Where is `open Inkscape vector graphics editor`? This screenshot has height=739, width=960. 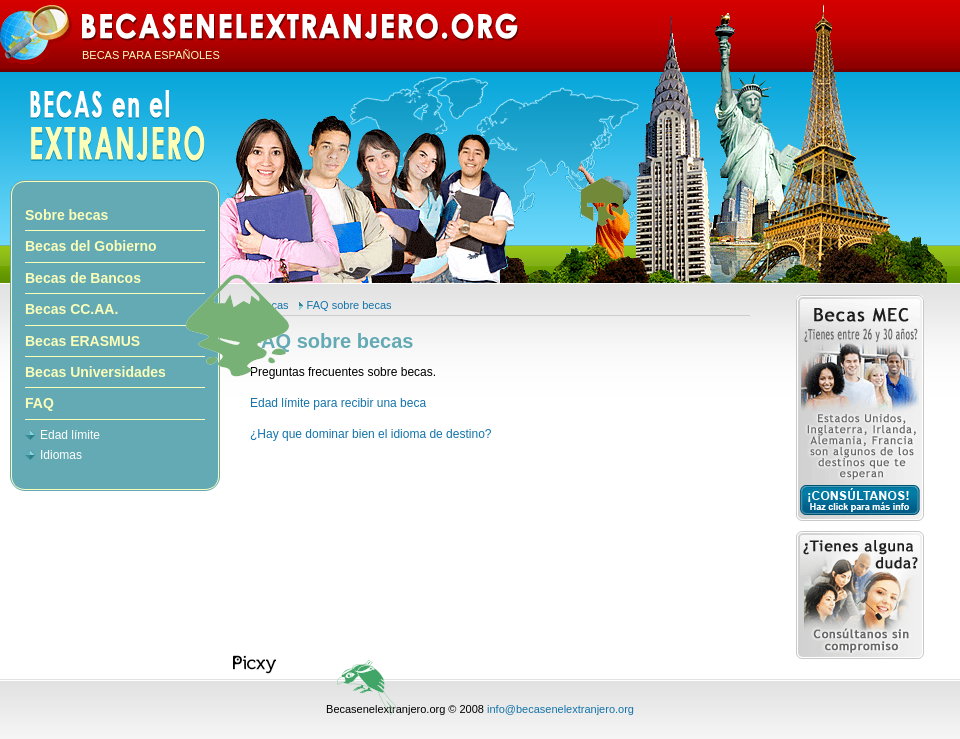
open Inkscape vector graphics editor is located at coordinates (237, 325).